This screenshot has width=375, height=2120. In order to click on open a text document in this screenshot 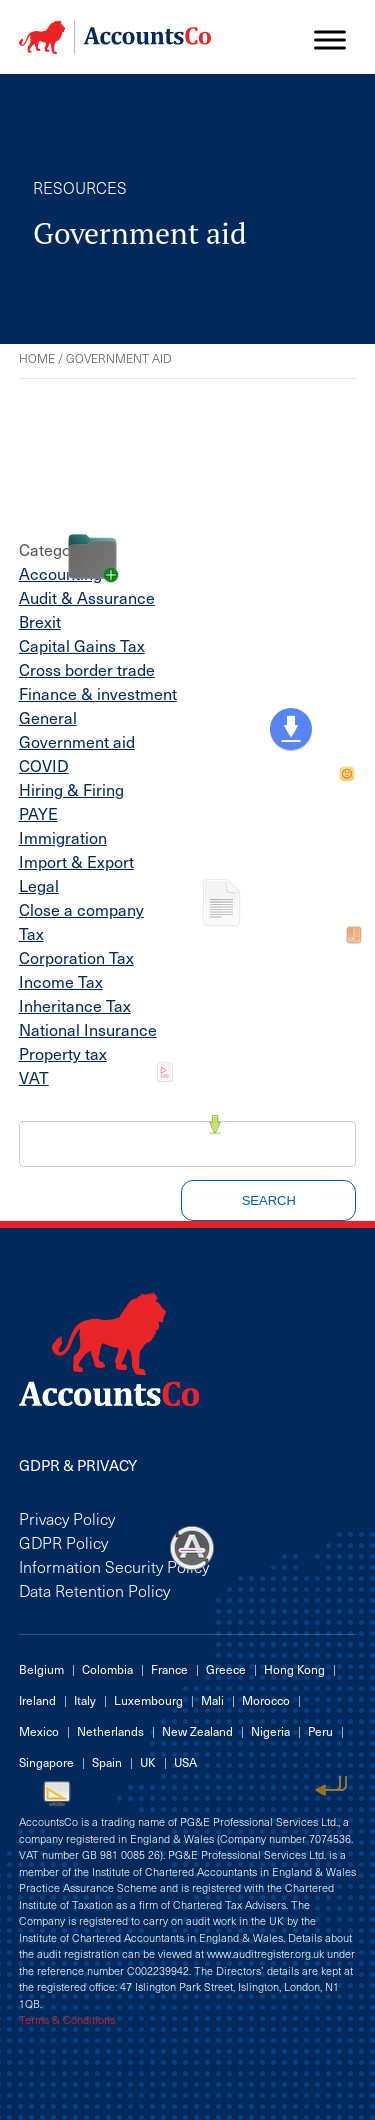, I will do `click(221, 902)`.